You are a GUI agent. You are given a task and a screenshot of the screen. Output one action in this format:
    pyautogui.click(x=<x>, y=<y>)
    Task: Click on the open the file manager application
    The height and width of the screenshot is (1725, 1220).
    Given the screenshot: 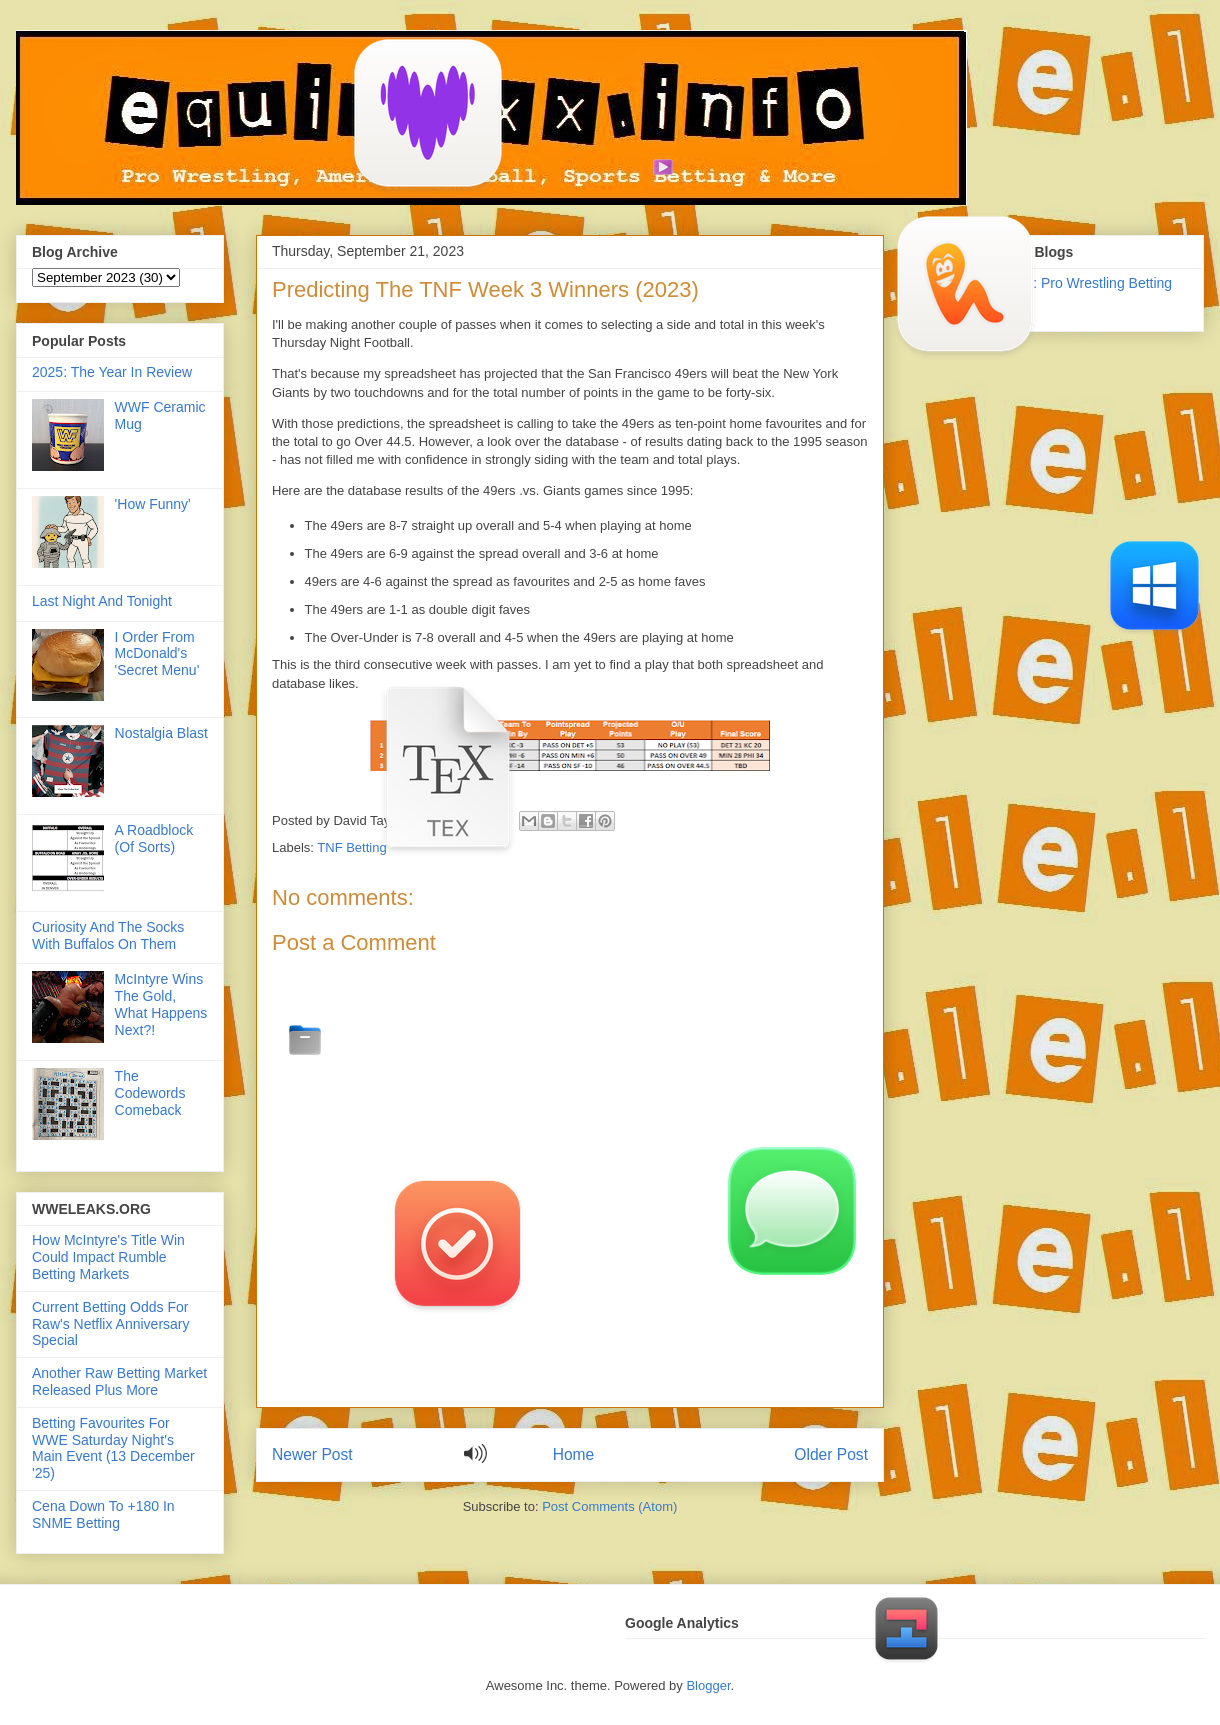 What is the action you would take?
    pyautogui.click(x=305, y=1040)
    